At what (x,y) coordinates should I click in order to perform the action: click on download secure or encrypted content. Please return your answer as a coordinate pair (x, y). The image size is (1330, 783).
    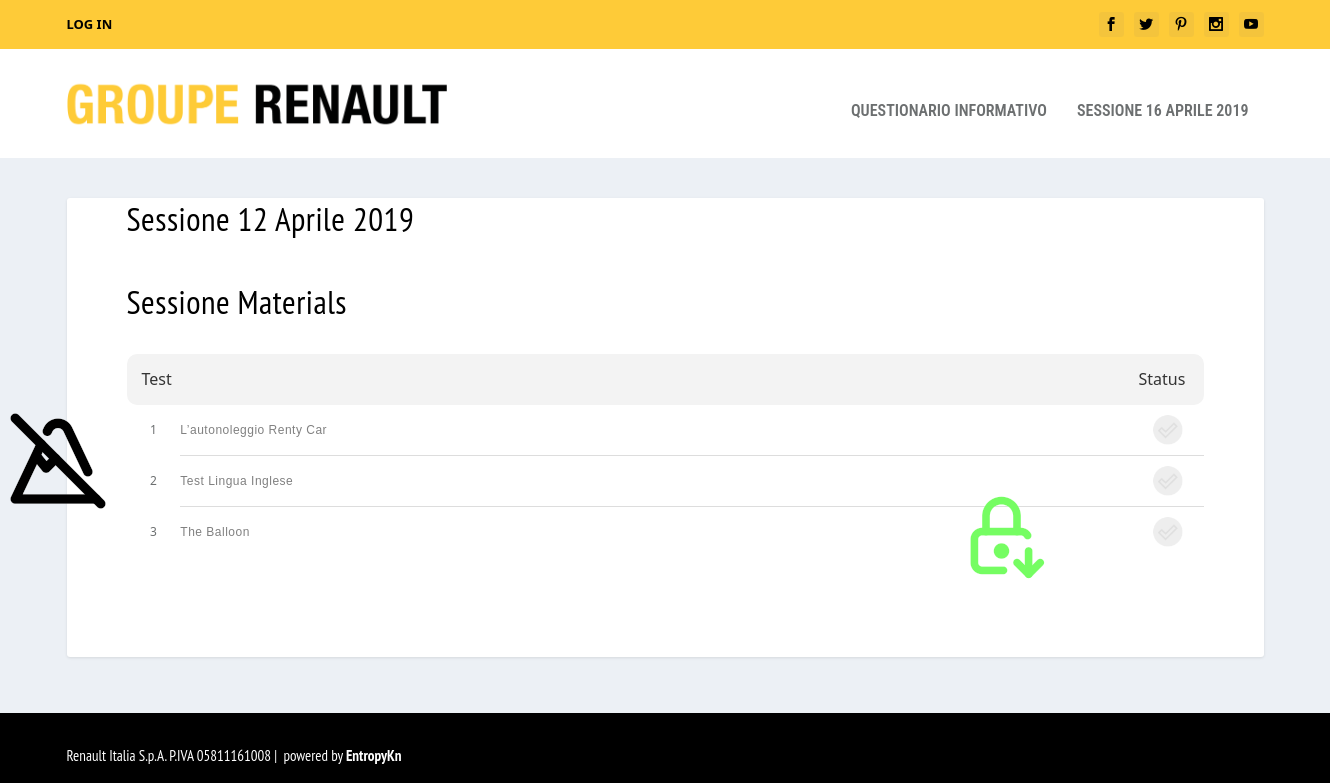
    Looking at the image, I should click on (1001, 535).